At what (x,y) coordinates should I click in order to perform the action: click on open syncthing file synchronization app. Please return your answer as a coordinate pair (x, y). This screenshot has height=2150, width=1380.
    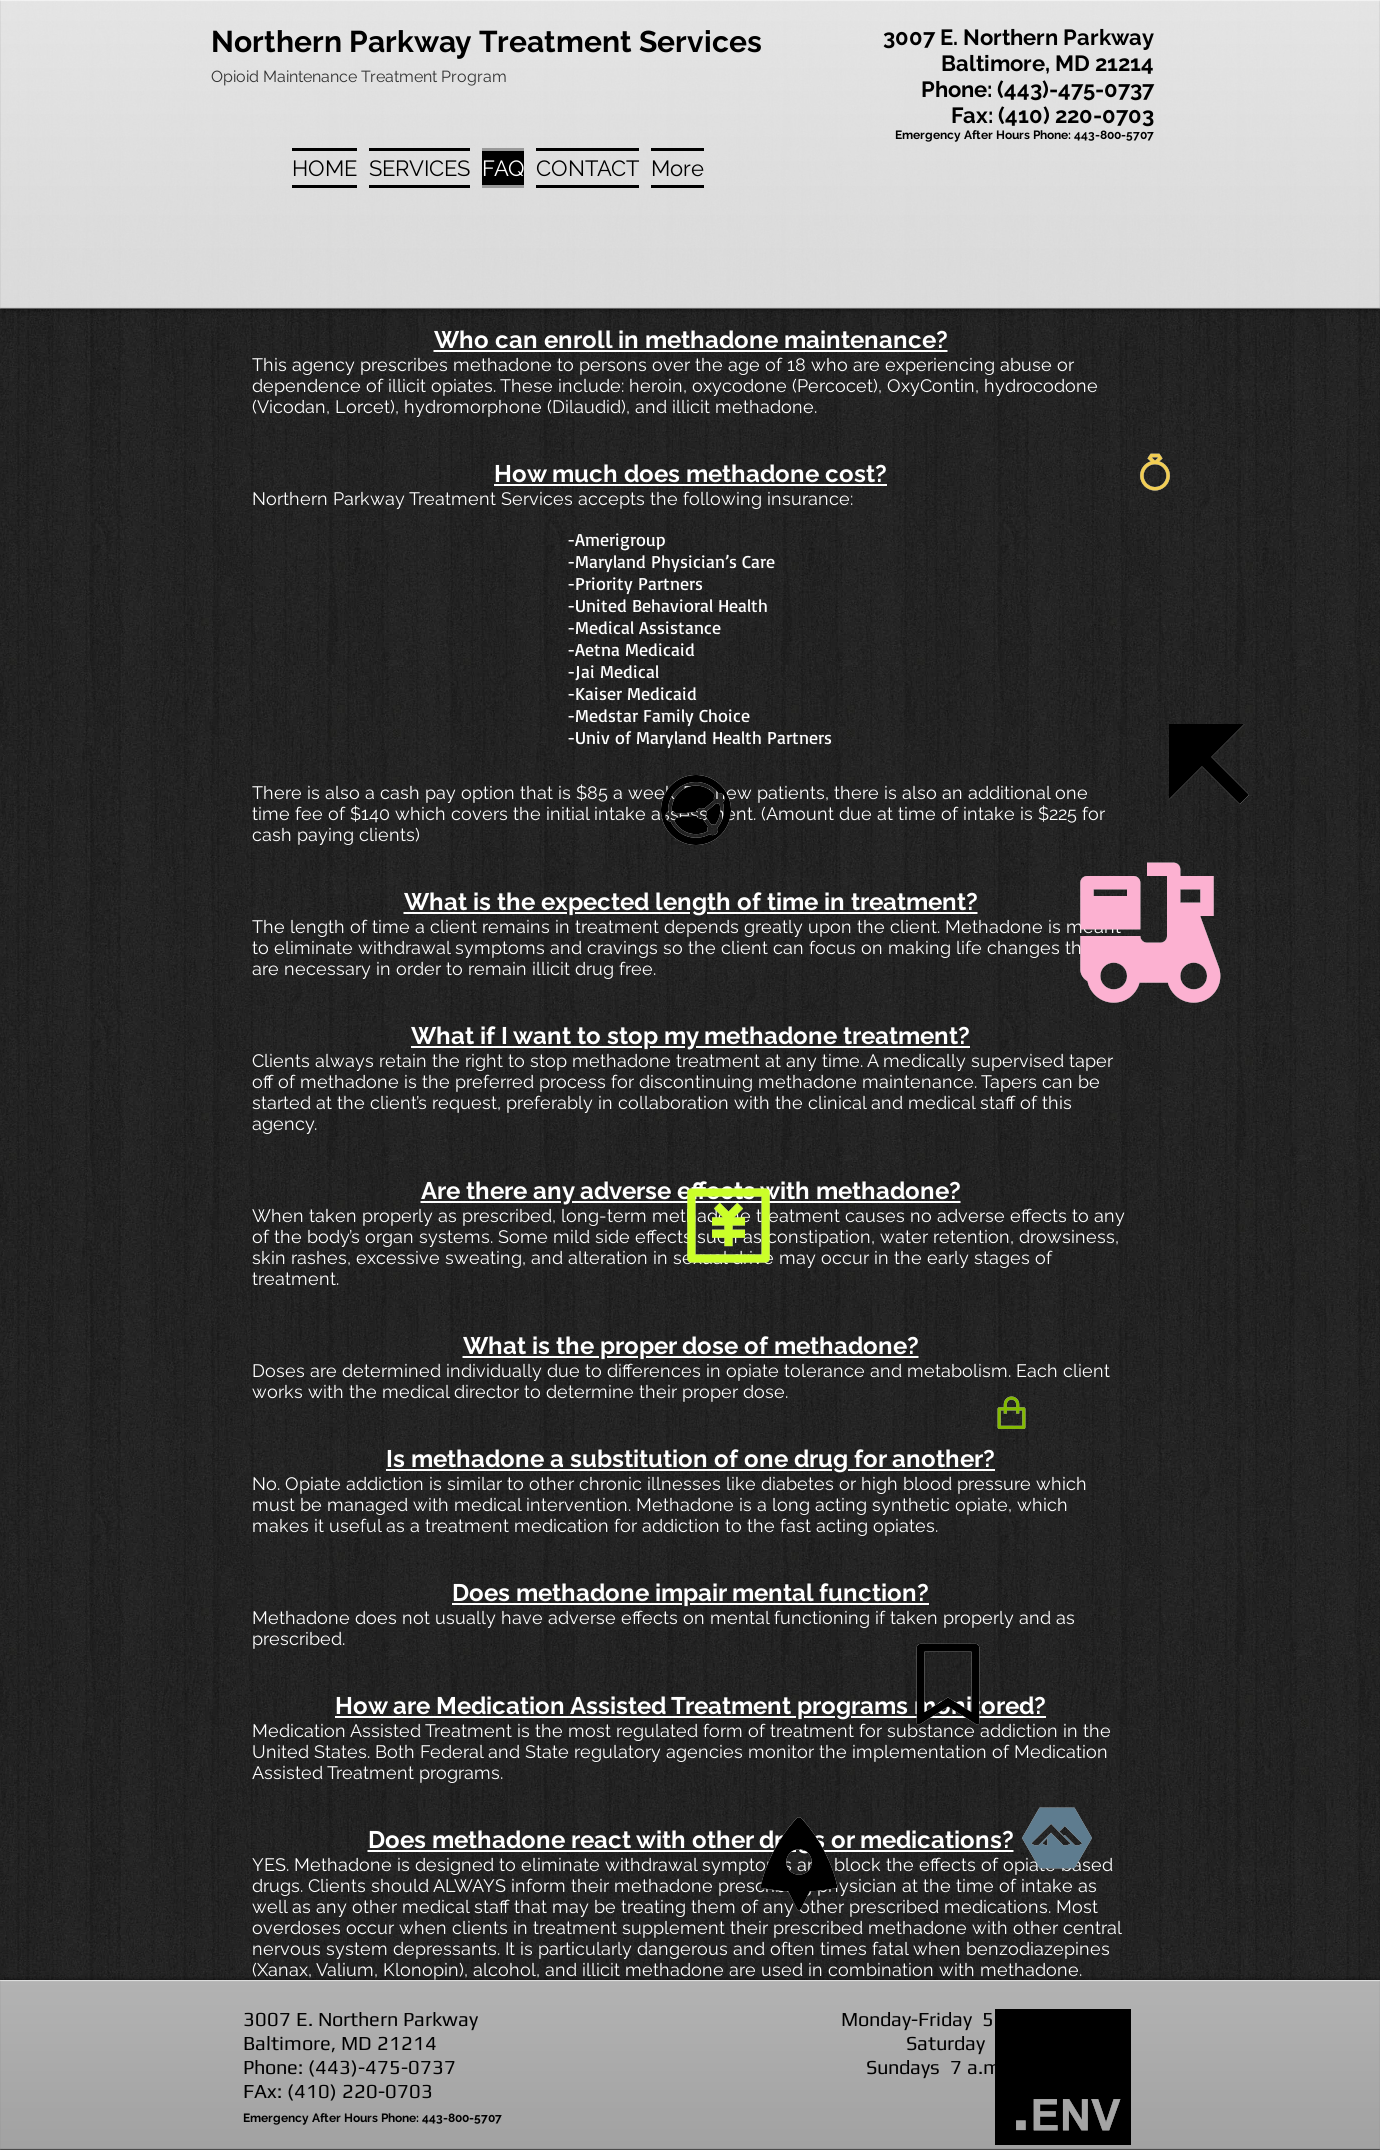
    Looking at the image, I should click on (696, 810).